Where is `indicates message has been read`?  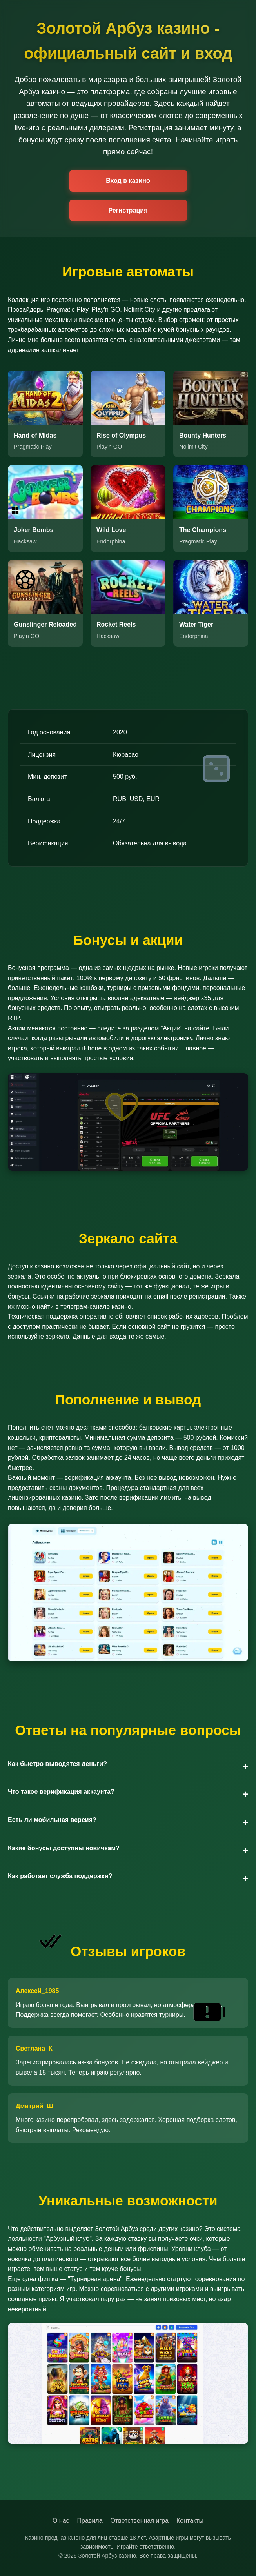 indicates message has been read is located at coordinates (50, 1941).